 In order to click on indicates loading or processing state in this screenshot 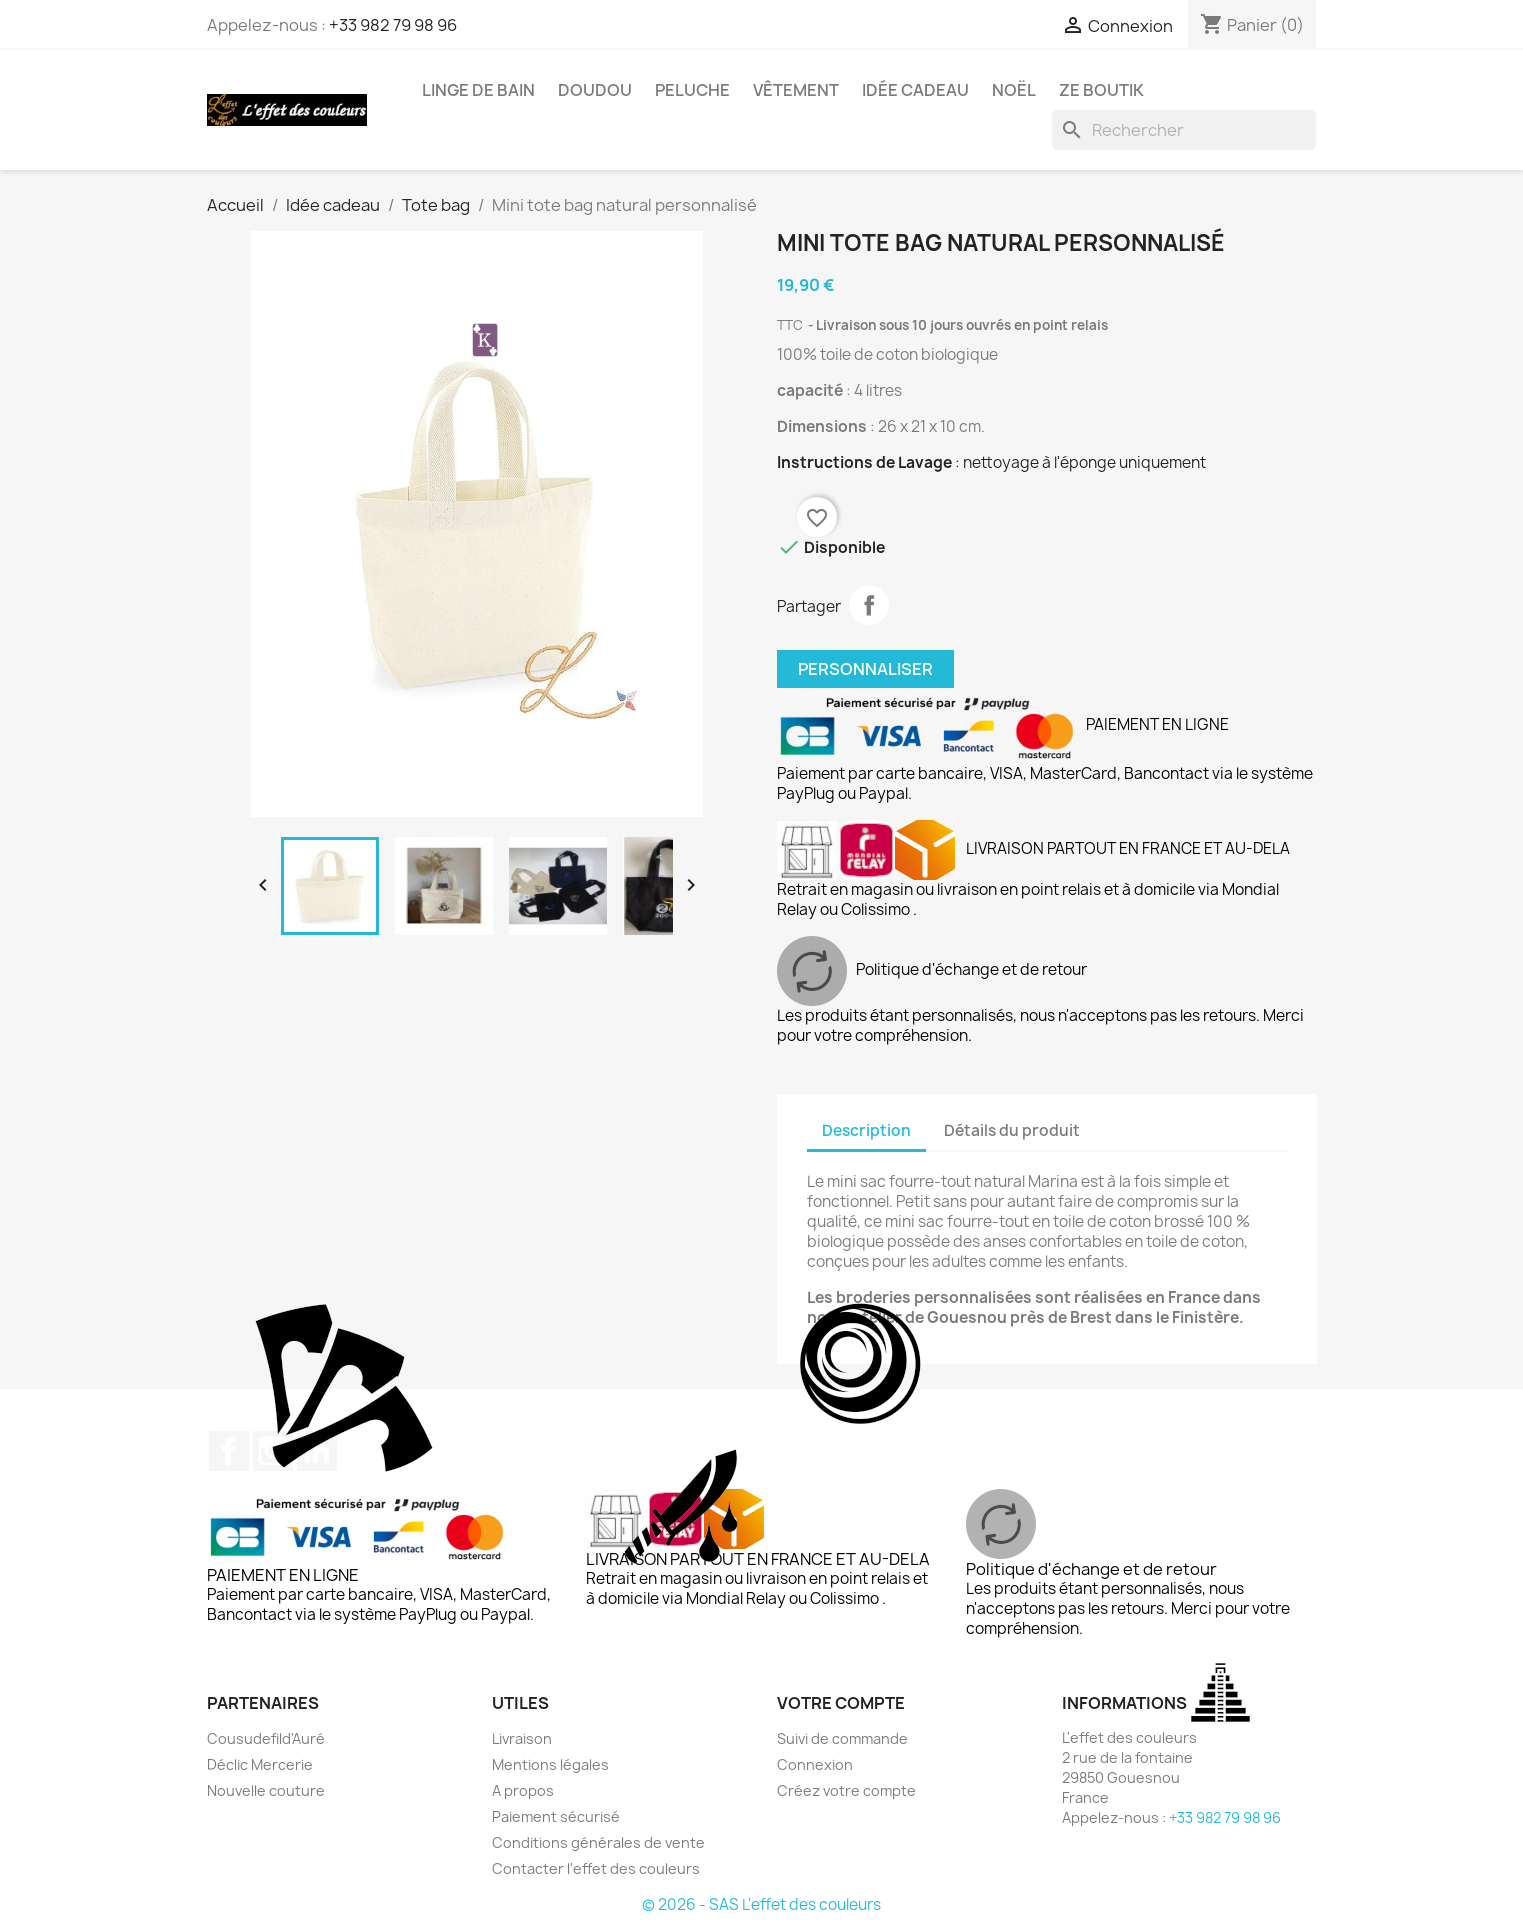, I will do `click(861, 1363)`.